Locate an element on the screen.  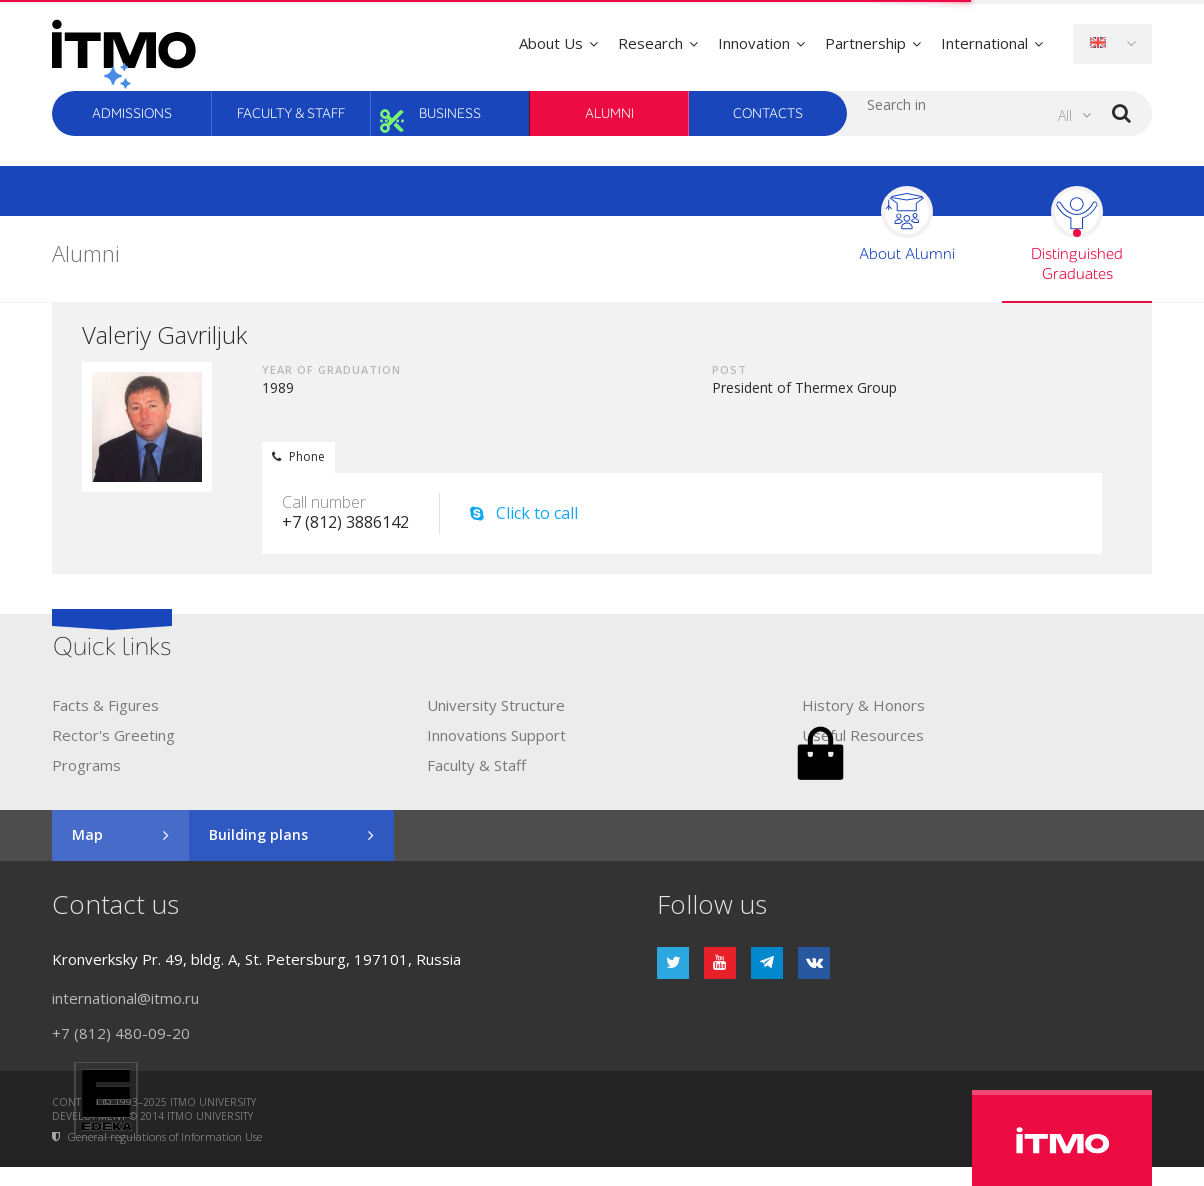
indicates AI-generated or enhanced content is located at coordinates (118, 76).